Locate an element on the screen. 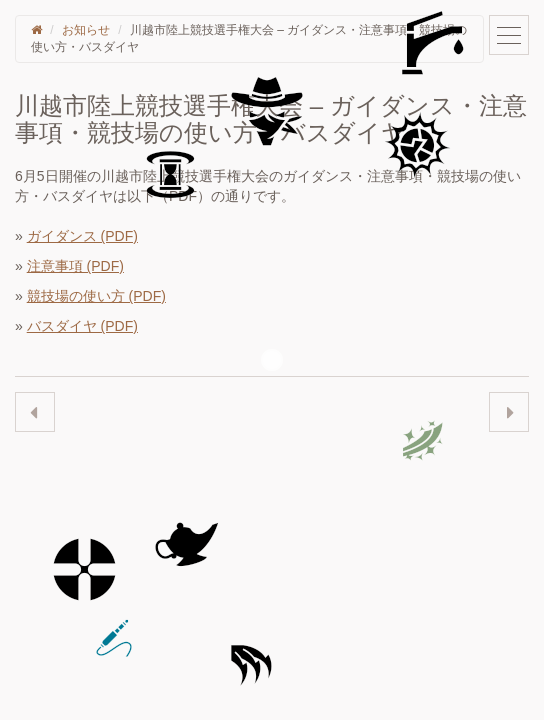 The width and height of the screenshot is (544, 720). equip or select a magical sword weapon is located at coordinates (422, 440).